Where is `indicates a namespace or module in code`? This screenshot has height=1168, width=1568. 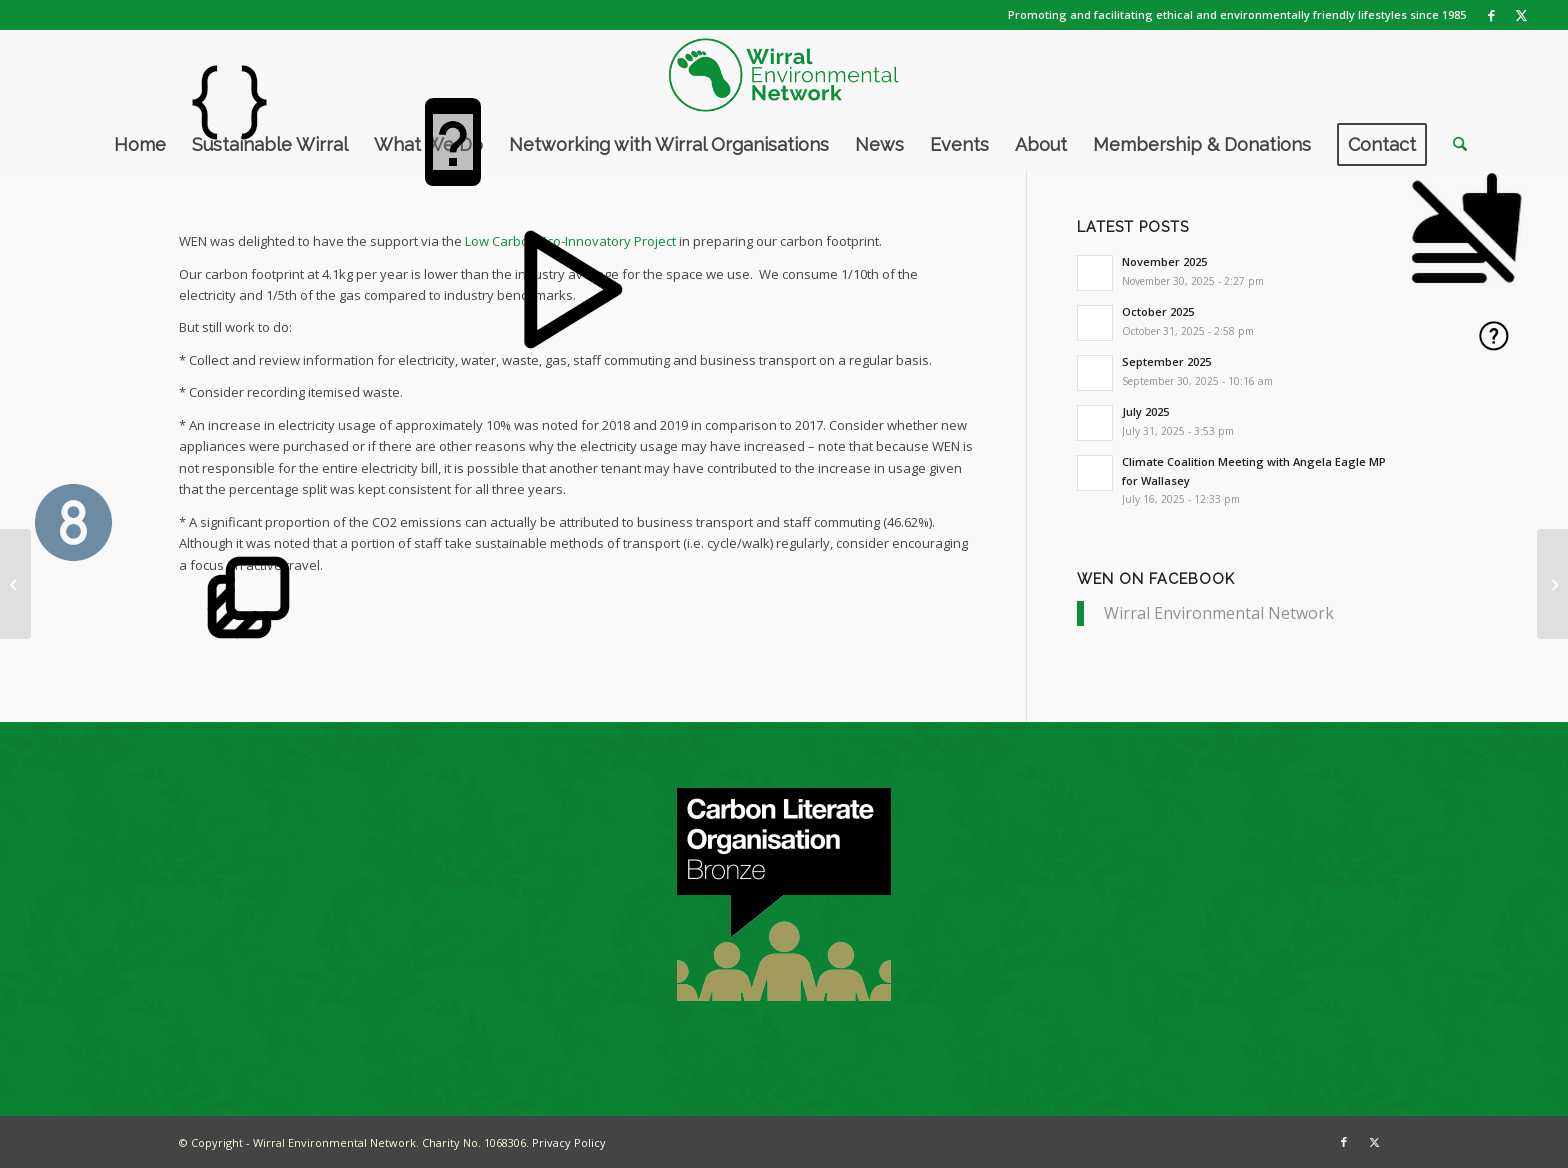
indicates a namespace or module in code is located at coordinates (229, 102).